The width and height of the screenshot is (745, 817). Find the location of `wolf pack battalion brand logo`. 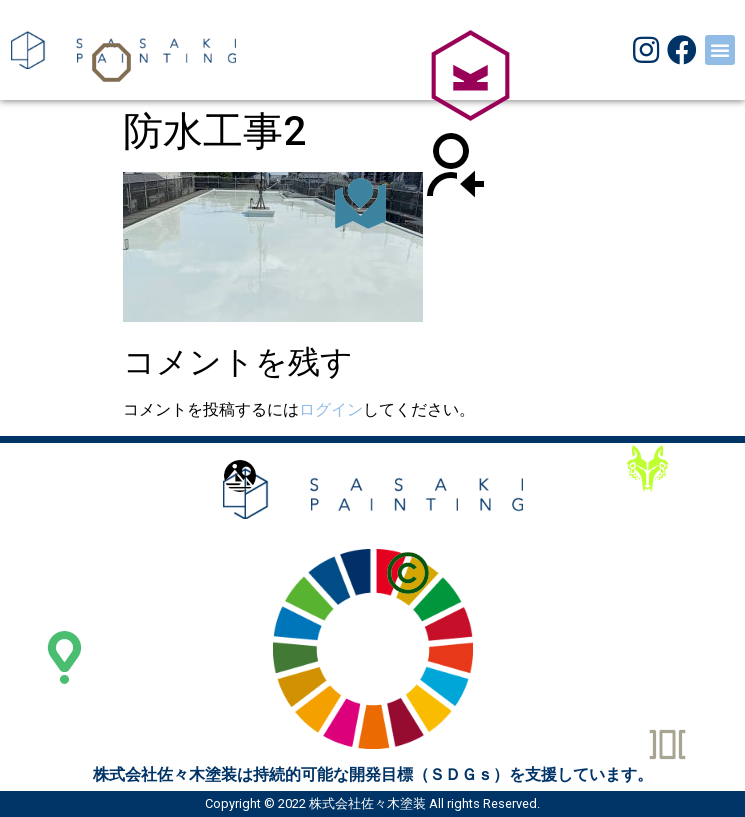

wolf pack battalion brand logo is located at coordinates (647, 468).